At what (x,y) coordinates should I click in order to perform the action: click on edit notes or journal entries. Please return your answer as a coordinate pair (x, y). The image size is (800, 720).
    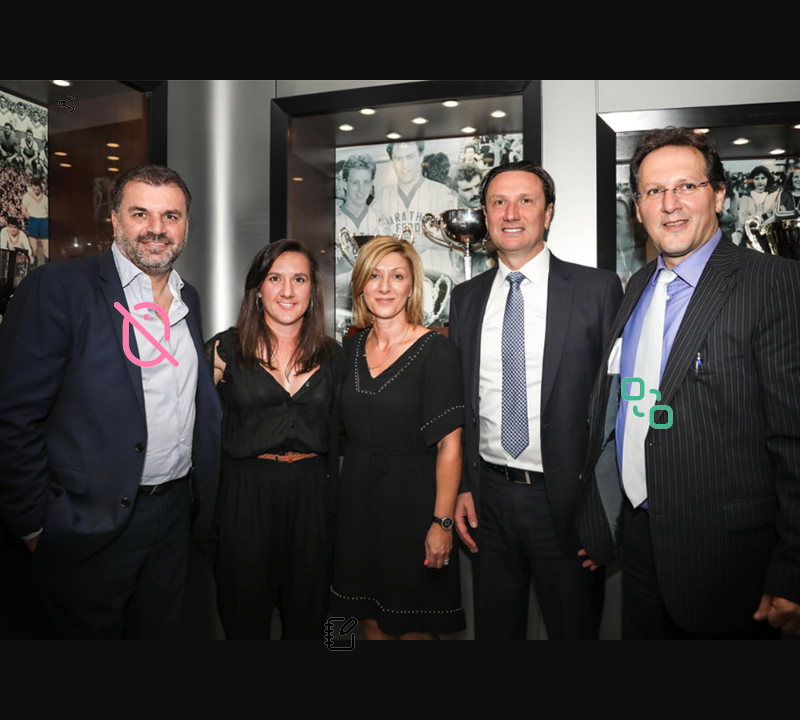
    Looking at the image, I should click on (341, 634).